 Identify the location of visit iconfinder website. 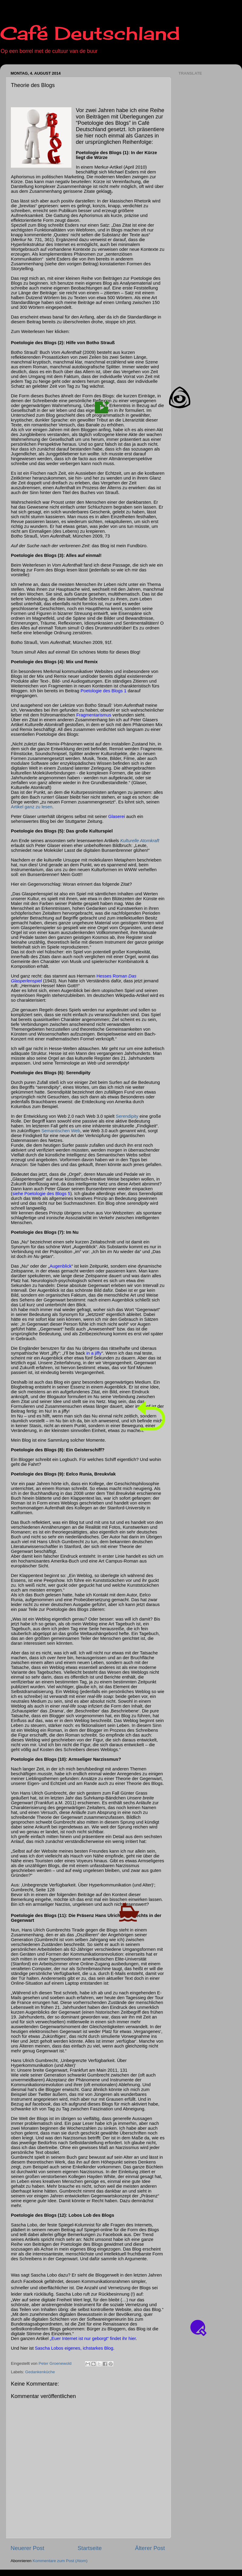
(180, 397).